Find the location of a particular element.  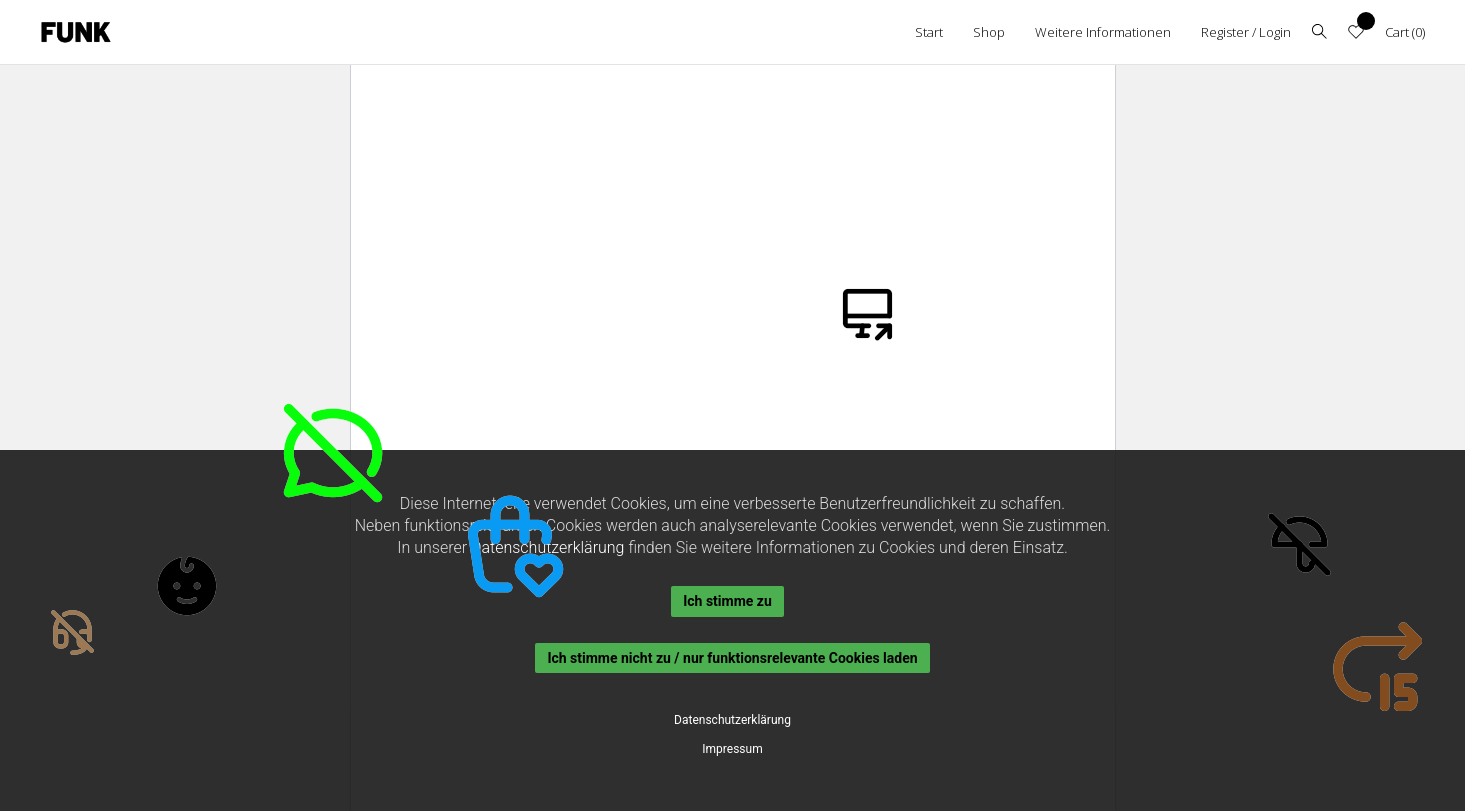

access baby or child-related features is located at coordinates (187, 586).